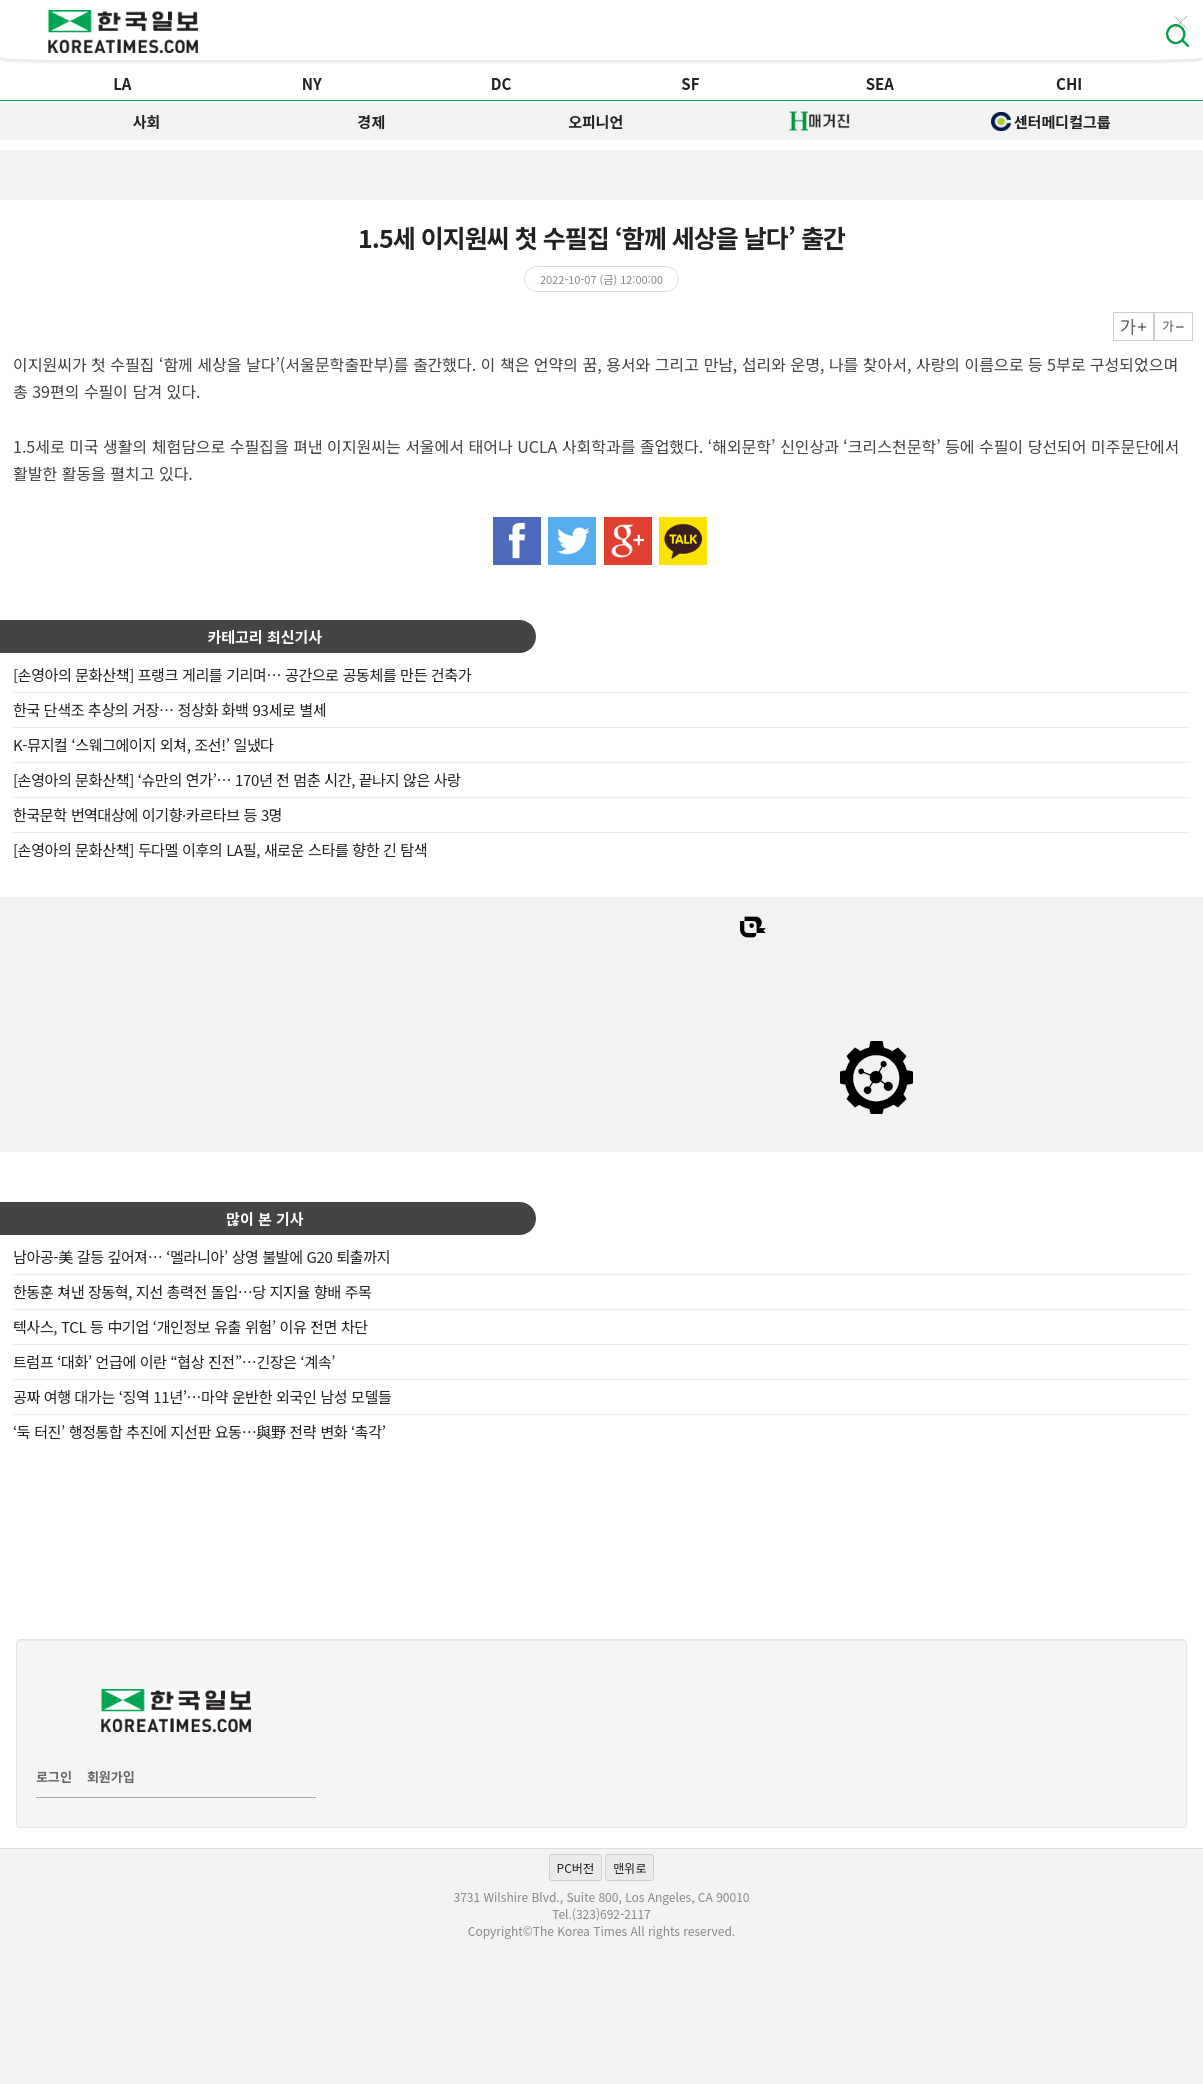 The image size is (1203, 2084). What do you see at coordinates (753, 927) in the screenshot?
I see `teal app logo` at bounding box center [753, 927].